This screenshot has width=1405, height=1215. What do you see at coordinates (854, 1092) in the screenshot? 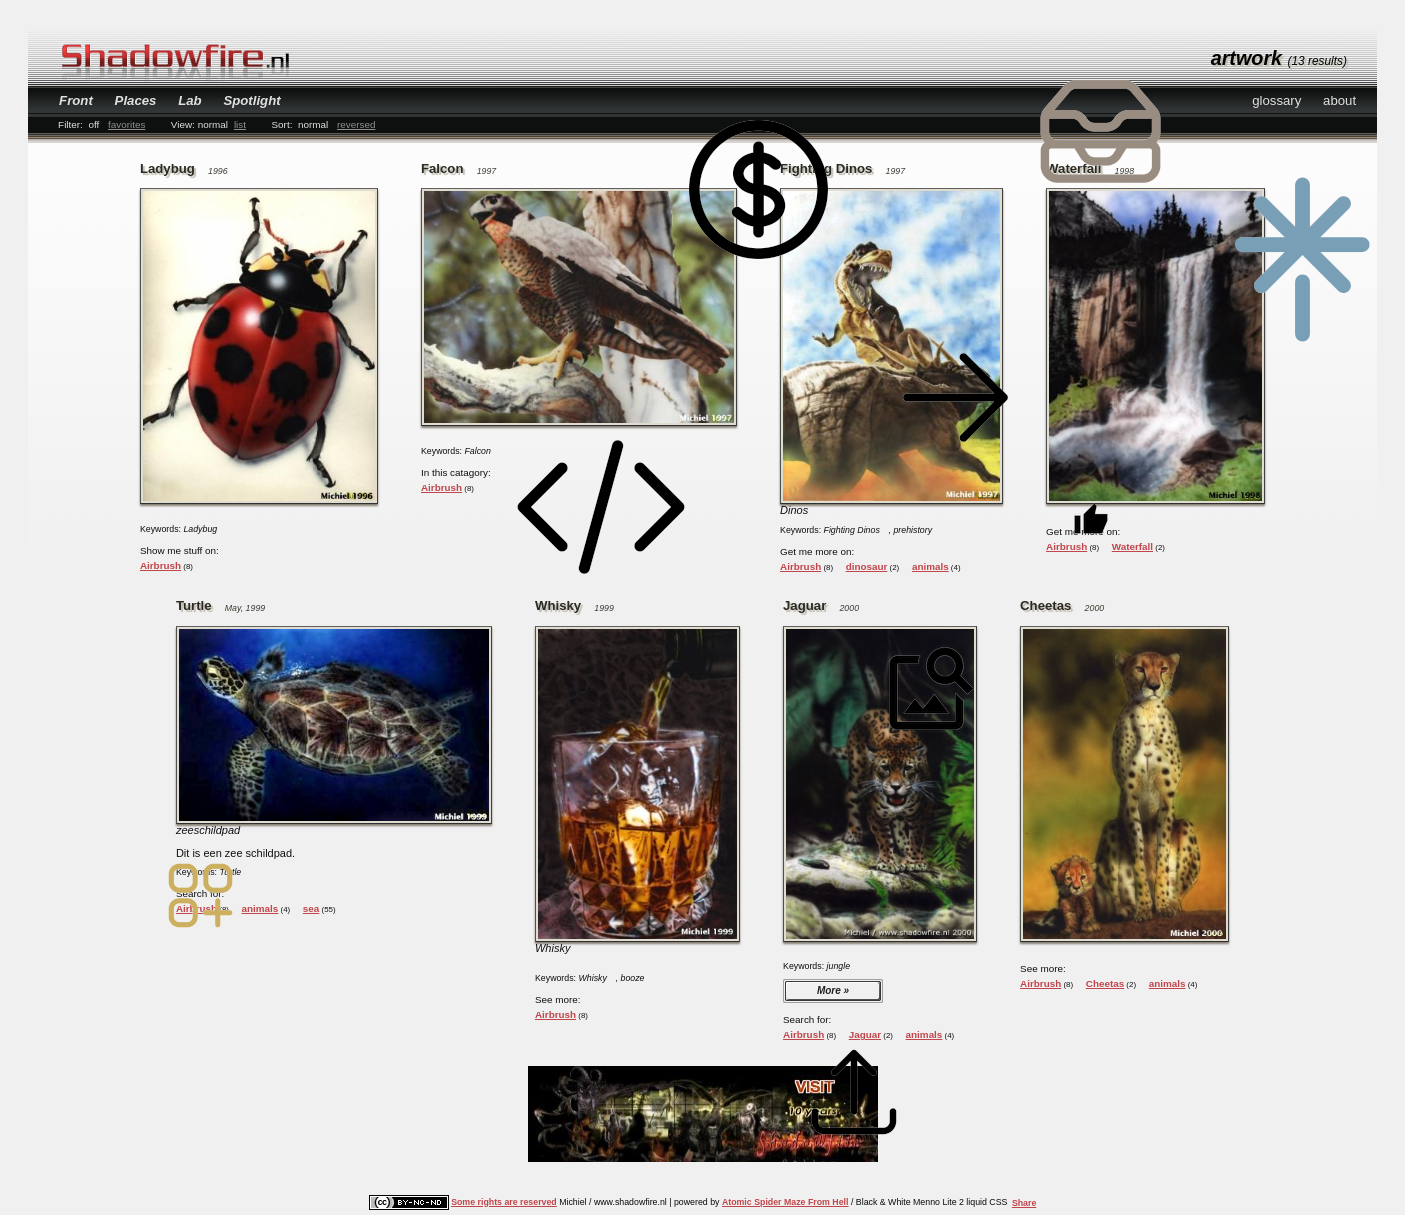
I see `upload a file or document` at bounding box center [854, 1092].